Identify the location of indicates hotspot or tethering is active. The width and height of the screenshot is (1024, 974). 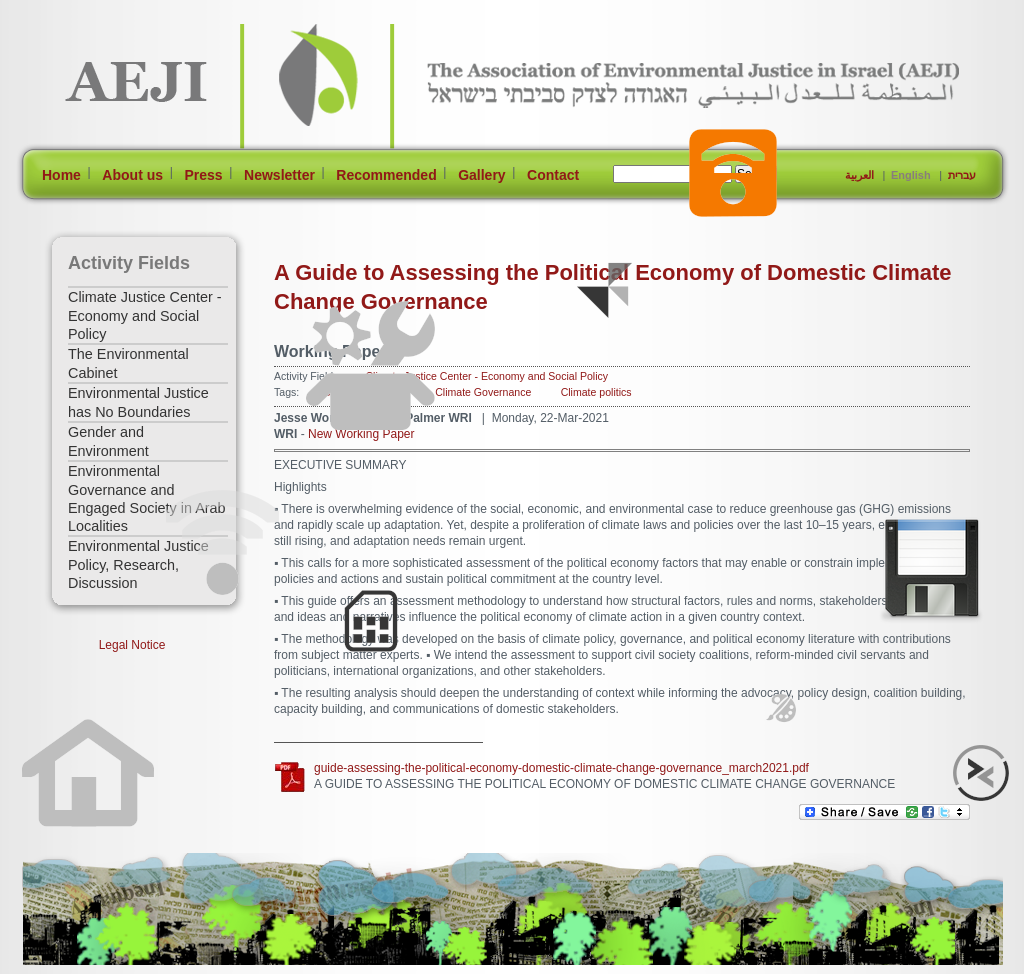
(733, 173).